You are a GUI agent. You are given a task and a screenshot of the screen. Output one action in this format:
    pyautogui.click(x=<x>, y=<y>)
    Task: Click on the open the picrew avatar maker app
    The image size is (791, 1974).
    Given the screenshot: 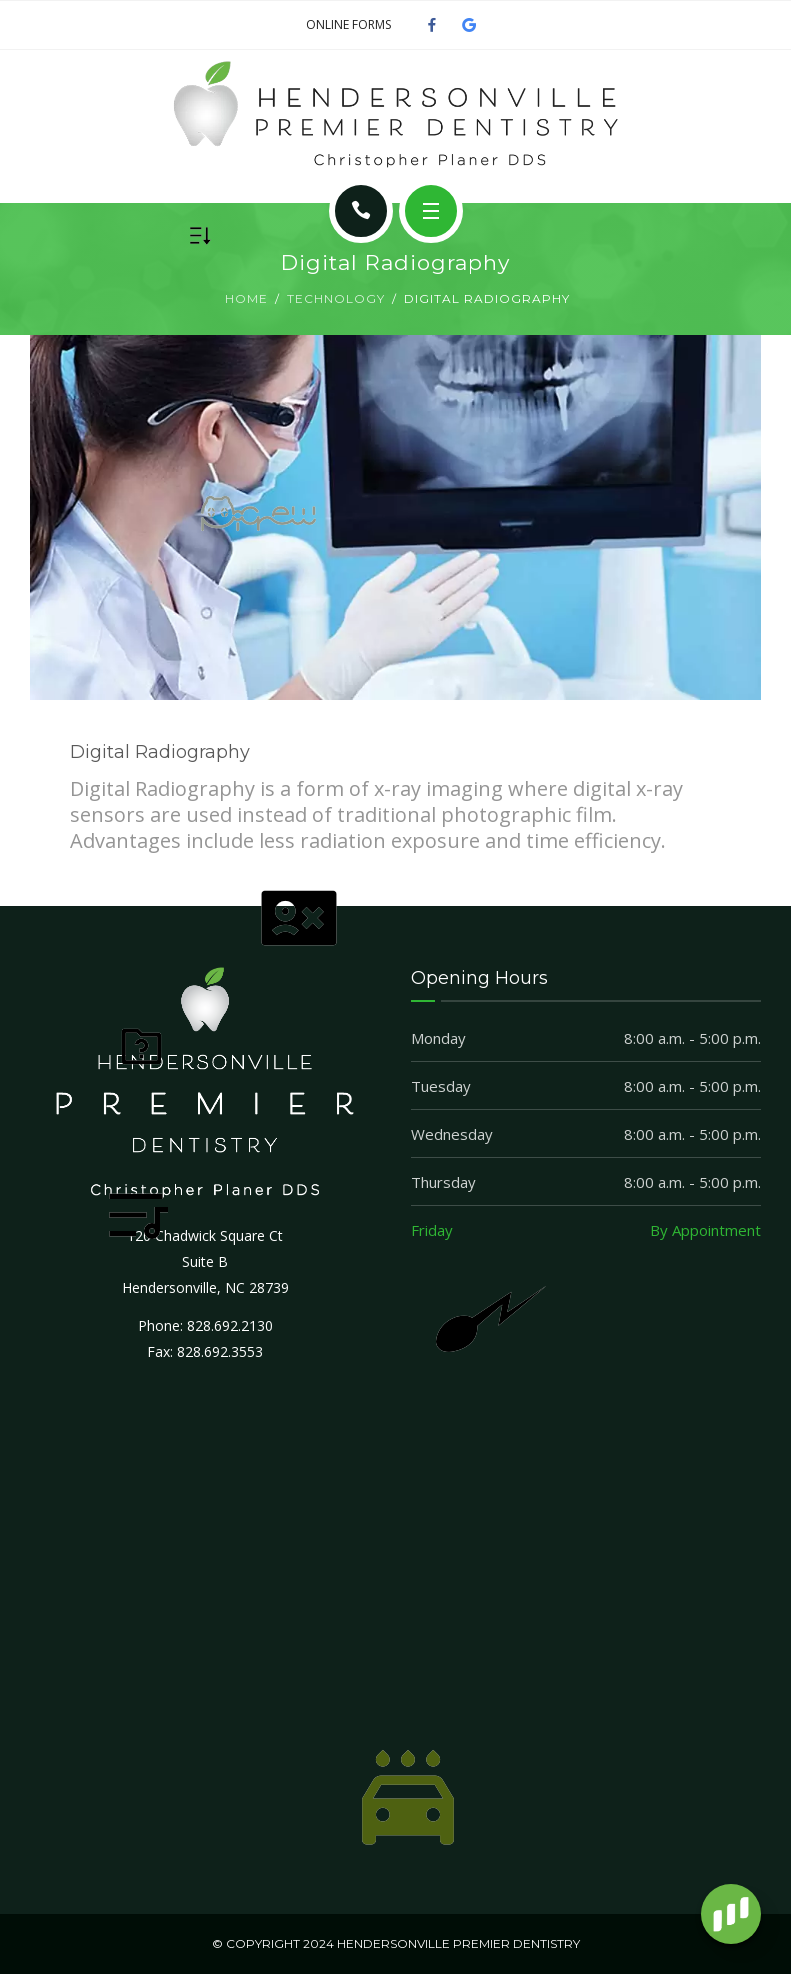 What is the action you would take?
    pyautogui.click(x=258, y=513)
    